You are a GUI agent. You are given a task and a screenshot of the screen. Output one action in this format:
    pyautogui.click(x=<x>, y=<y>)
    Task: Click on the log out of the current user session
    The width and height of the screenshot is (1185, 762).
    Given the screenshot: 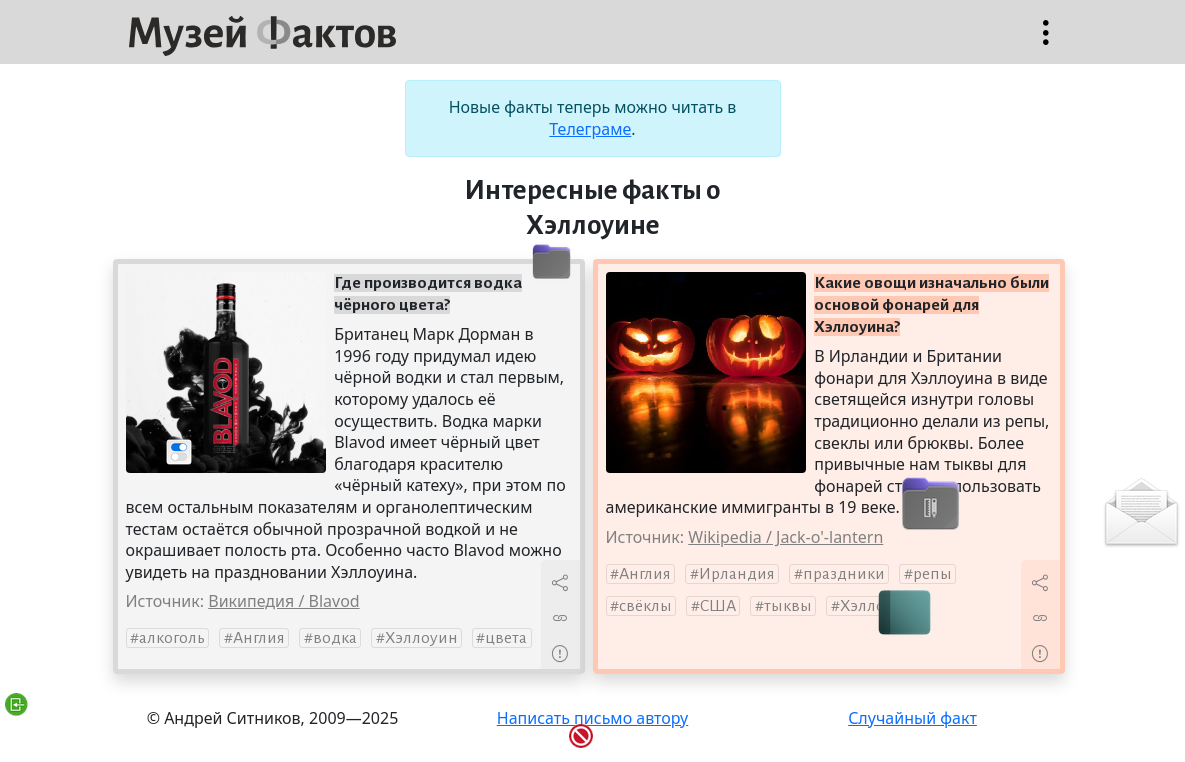 What is the action you would take?
    pyautogui.click(x=16, y=704)
    